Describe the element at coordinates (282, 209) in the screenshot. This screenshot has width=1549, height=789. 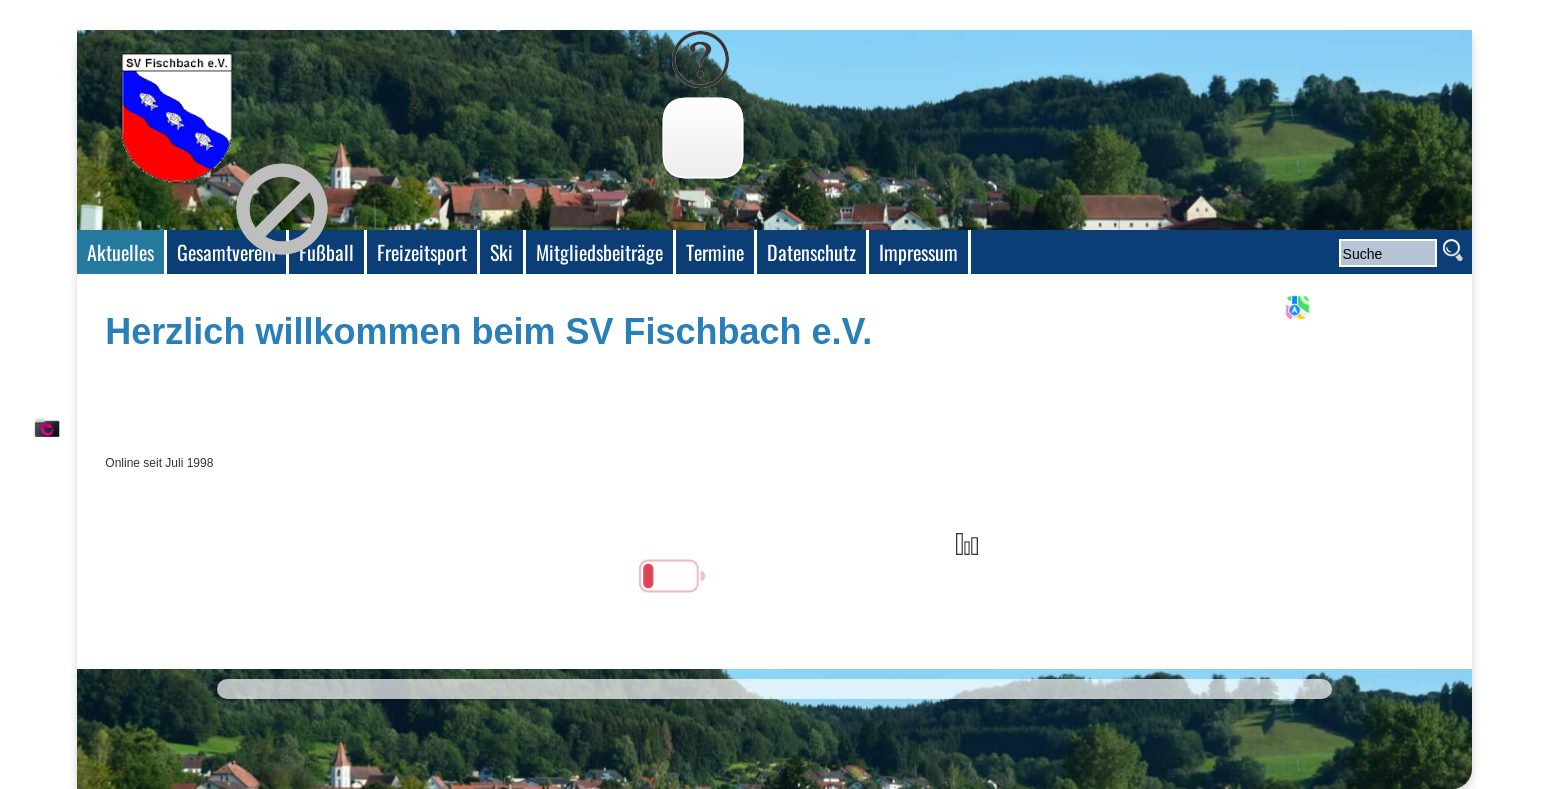
I see `indicates an action is currently unavailable` at that location.